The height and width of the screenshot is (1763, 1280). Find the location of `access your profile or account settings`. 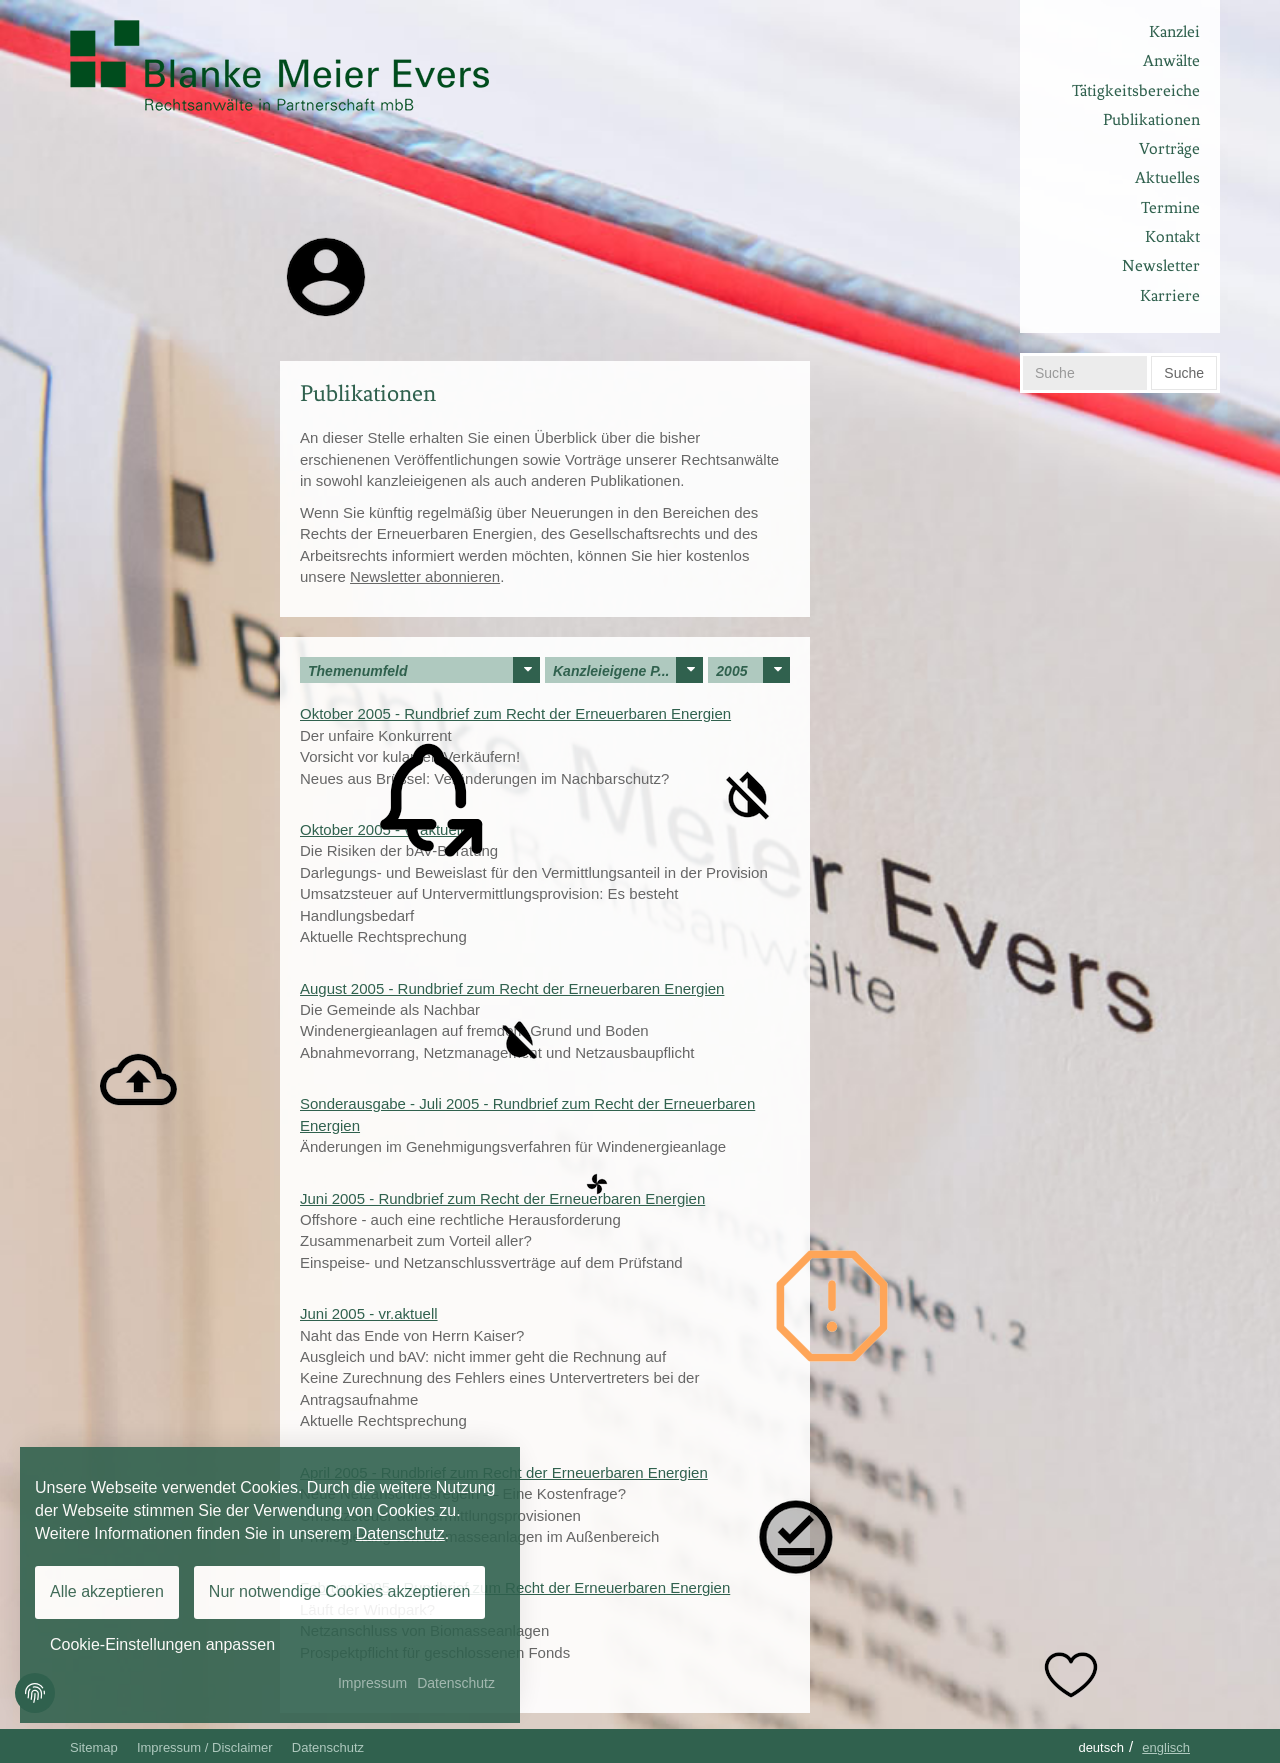

access your profile or account settings is located at coordinates (326, 277).